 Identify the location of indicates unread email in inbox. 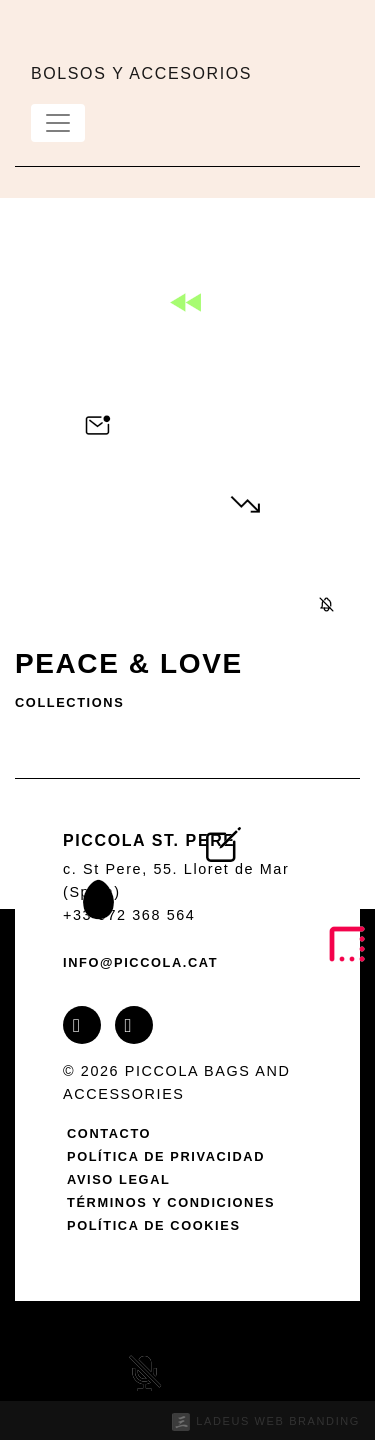
(97, 425).